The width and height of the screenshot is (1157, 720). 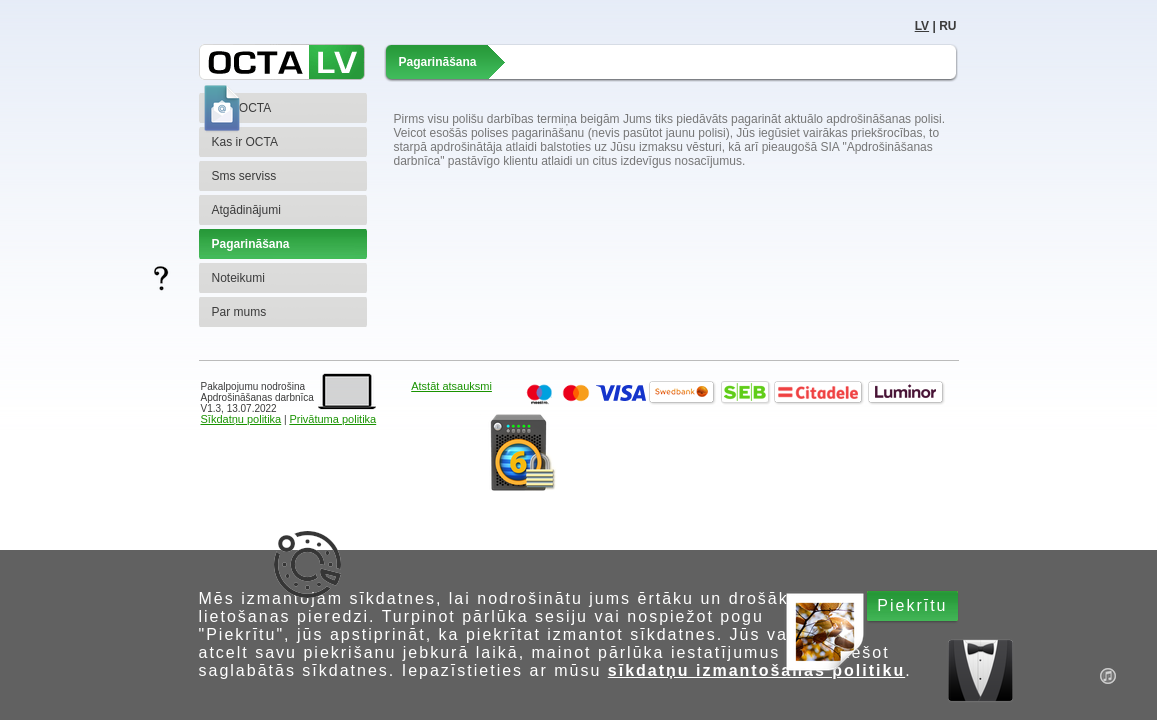 What do you see at coordinates (307, 564) in the screenshot?
I see `open revolt chat application` at bounding box center [307, 564].